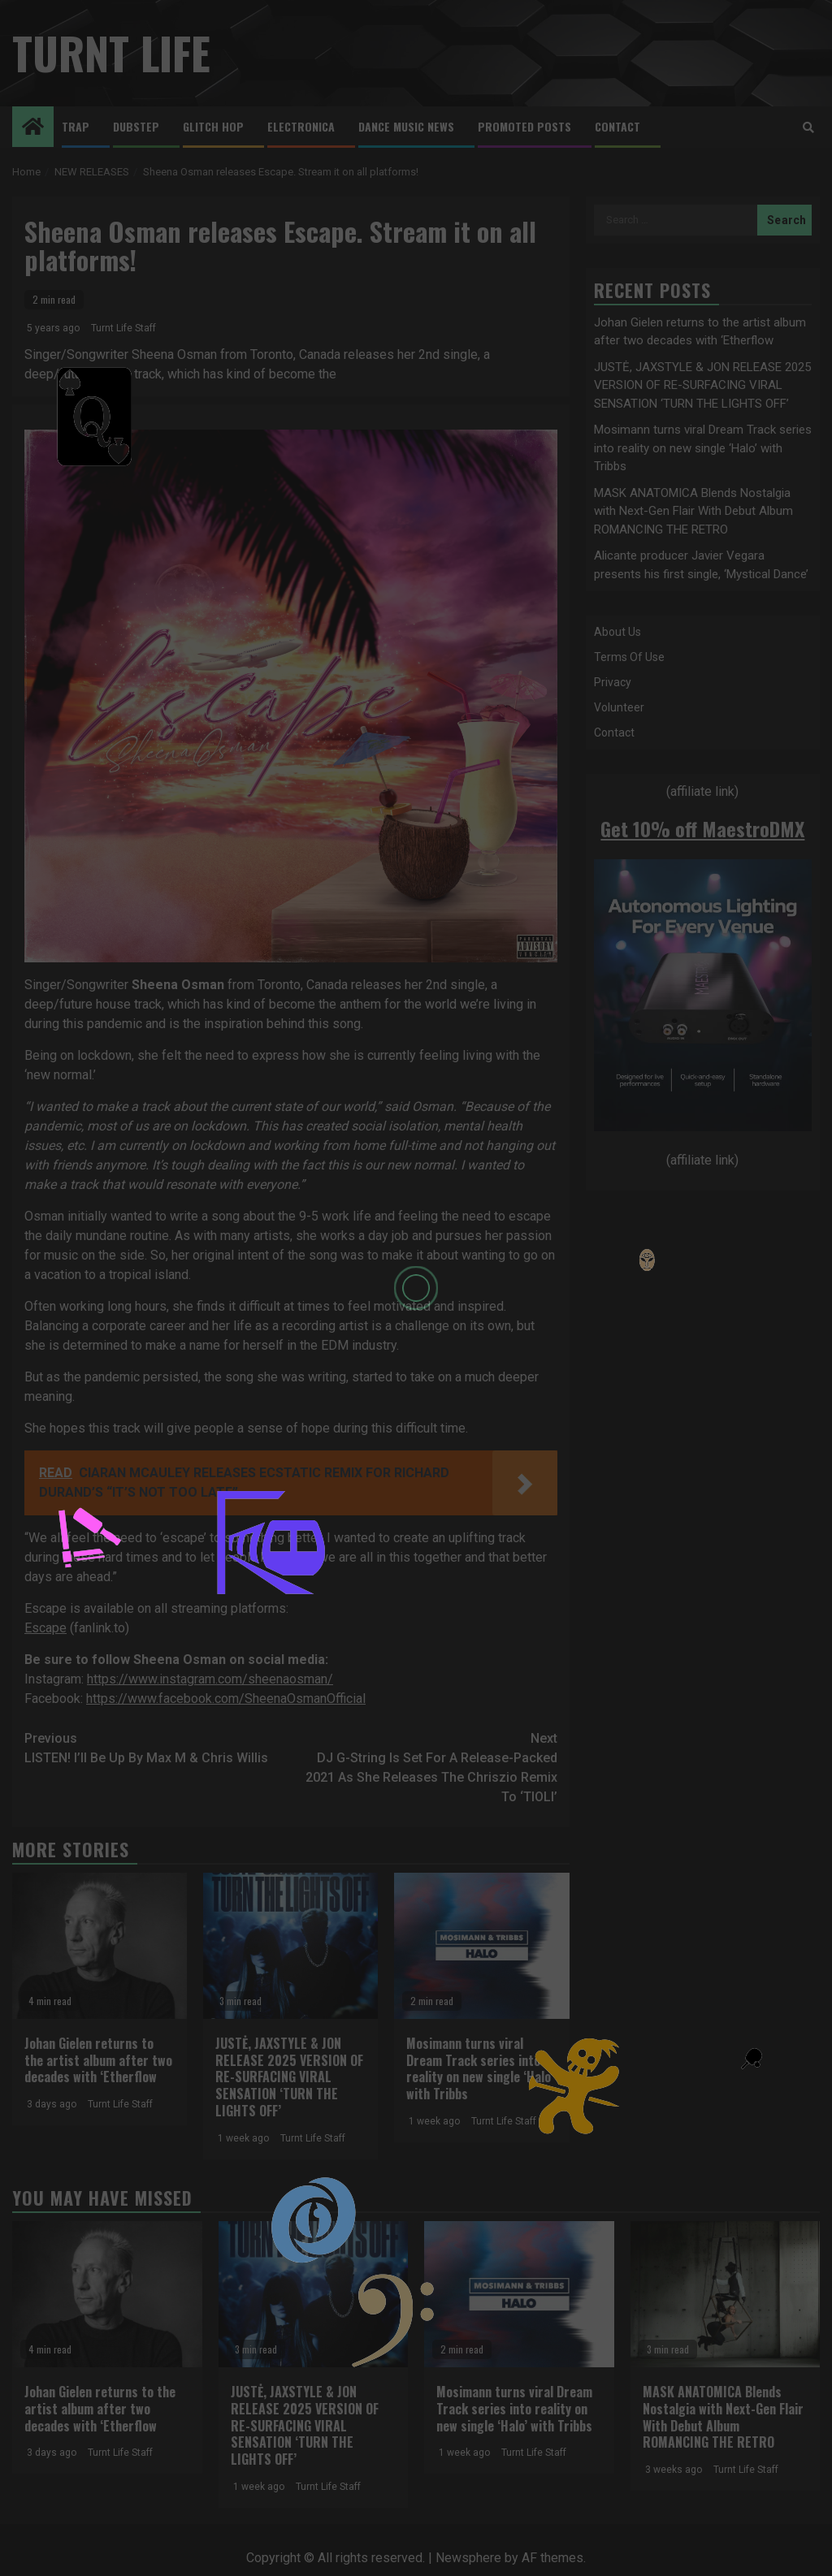 The height and width of the screenshot is (2576, 832). Describe the element at coordinates (647, 1260) in the screenshot. I see `activate mystical vision or special sight ability` at that location.